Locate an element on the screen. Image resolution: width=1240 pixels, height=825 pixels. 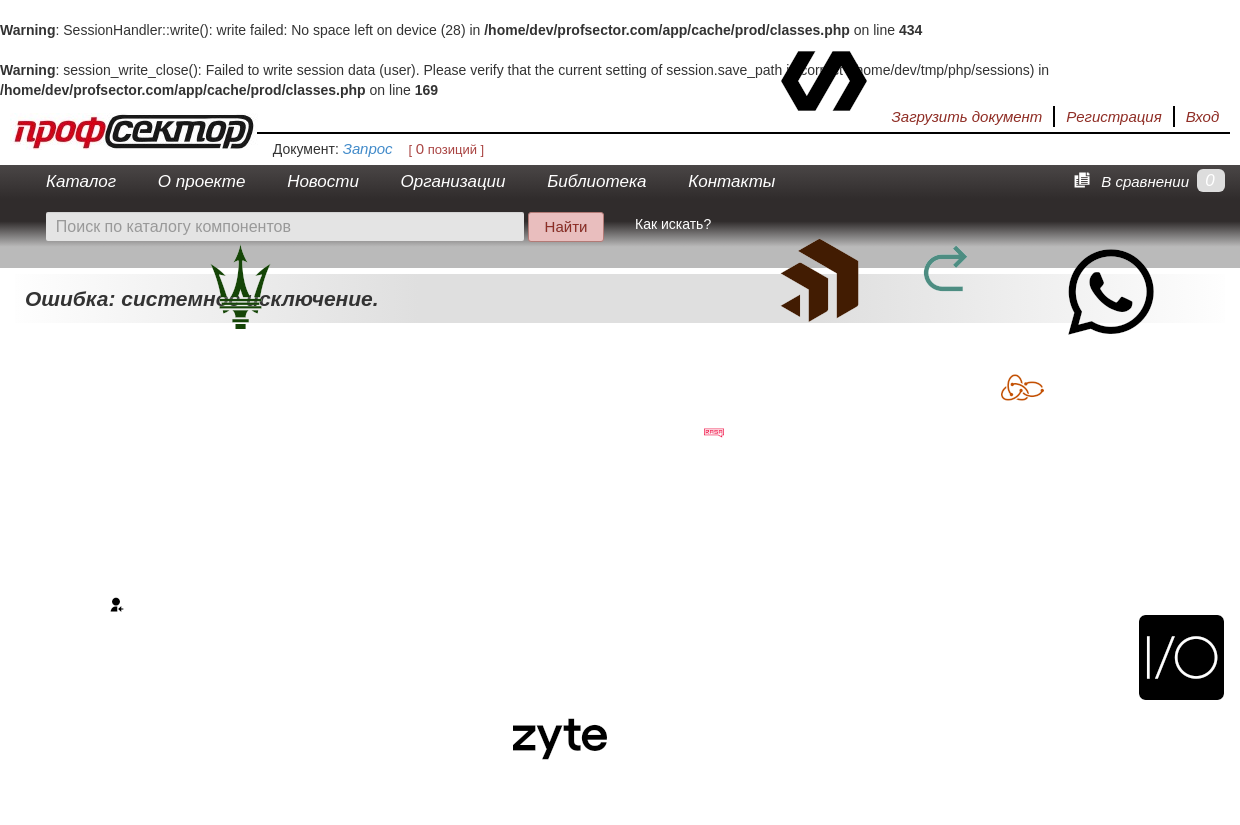
redo last action is located at coordinates (944, 270).